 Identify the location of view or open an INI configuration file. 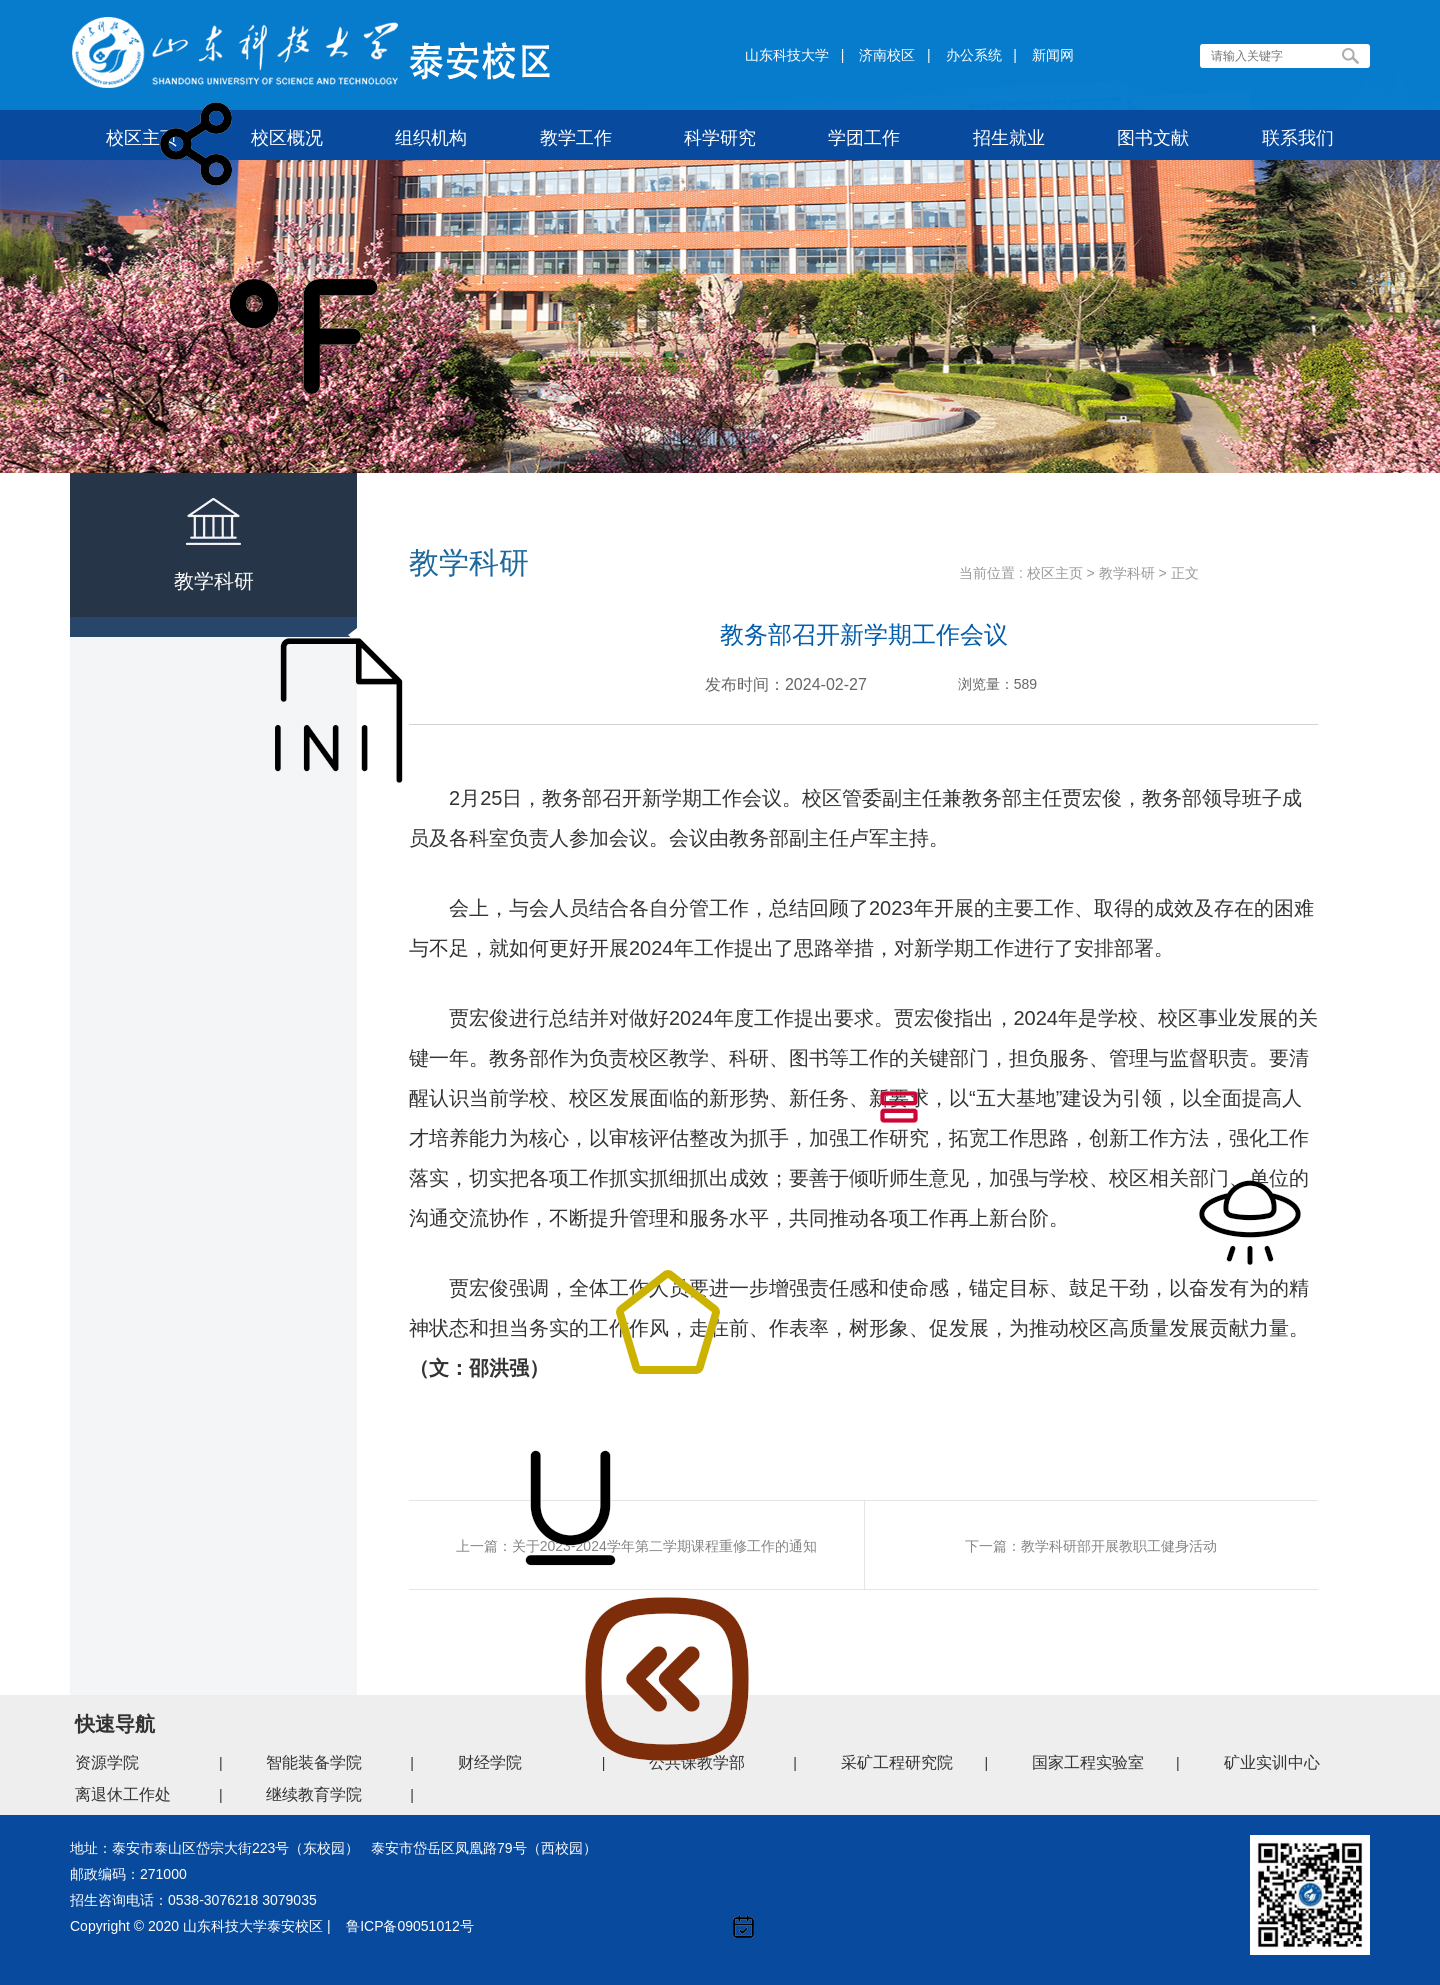
(341, 710).